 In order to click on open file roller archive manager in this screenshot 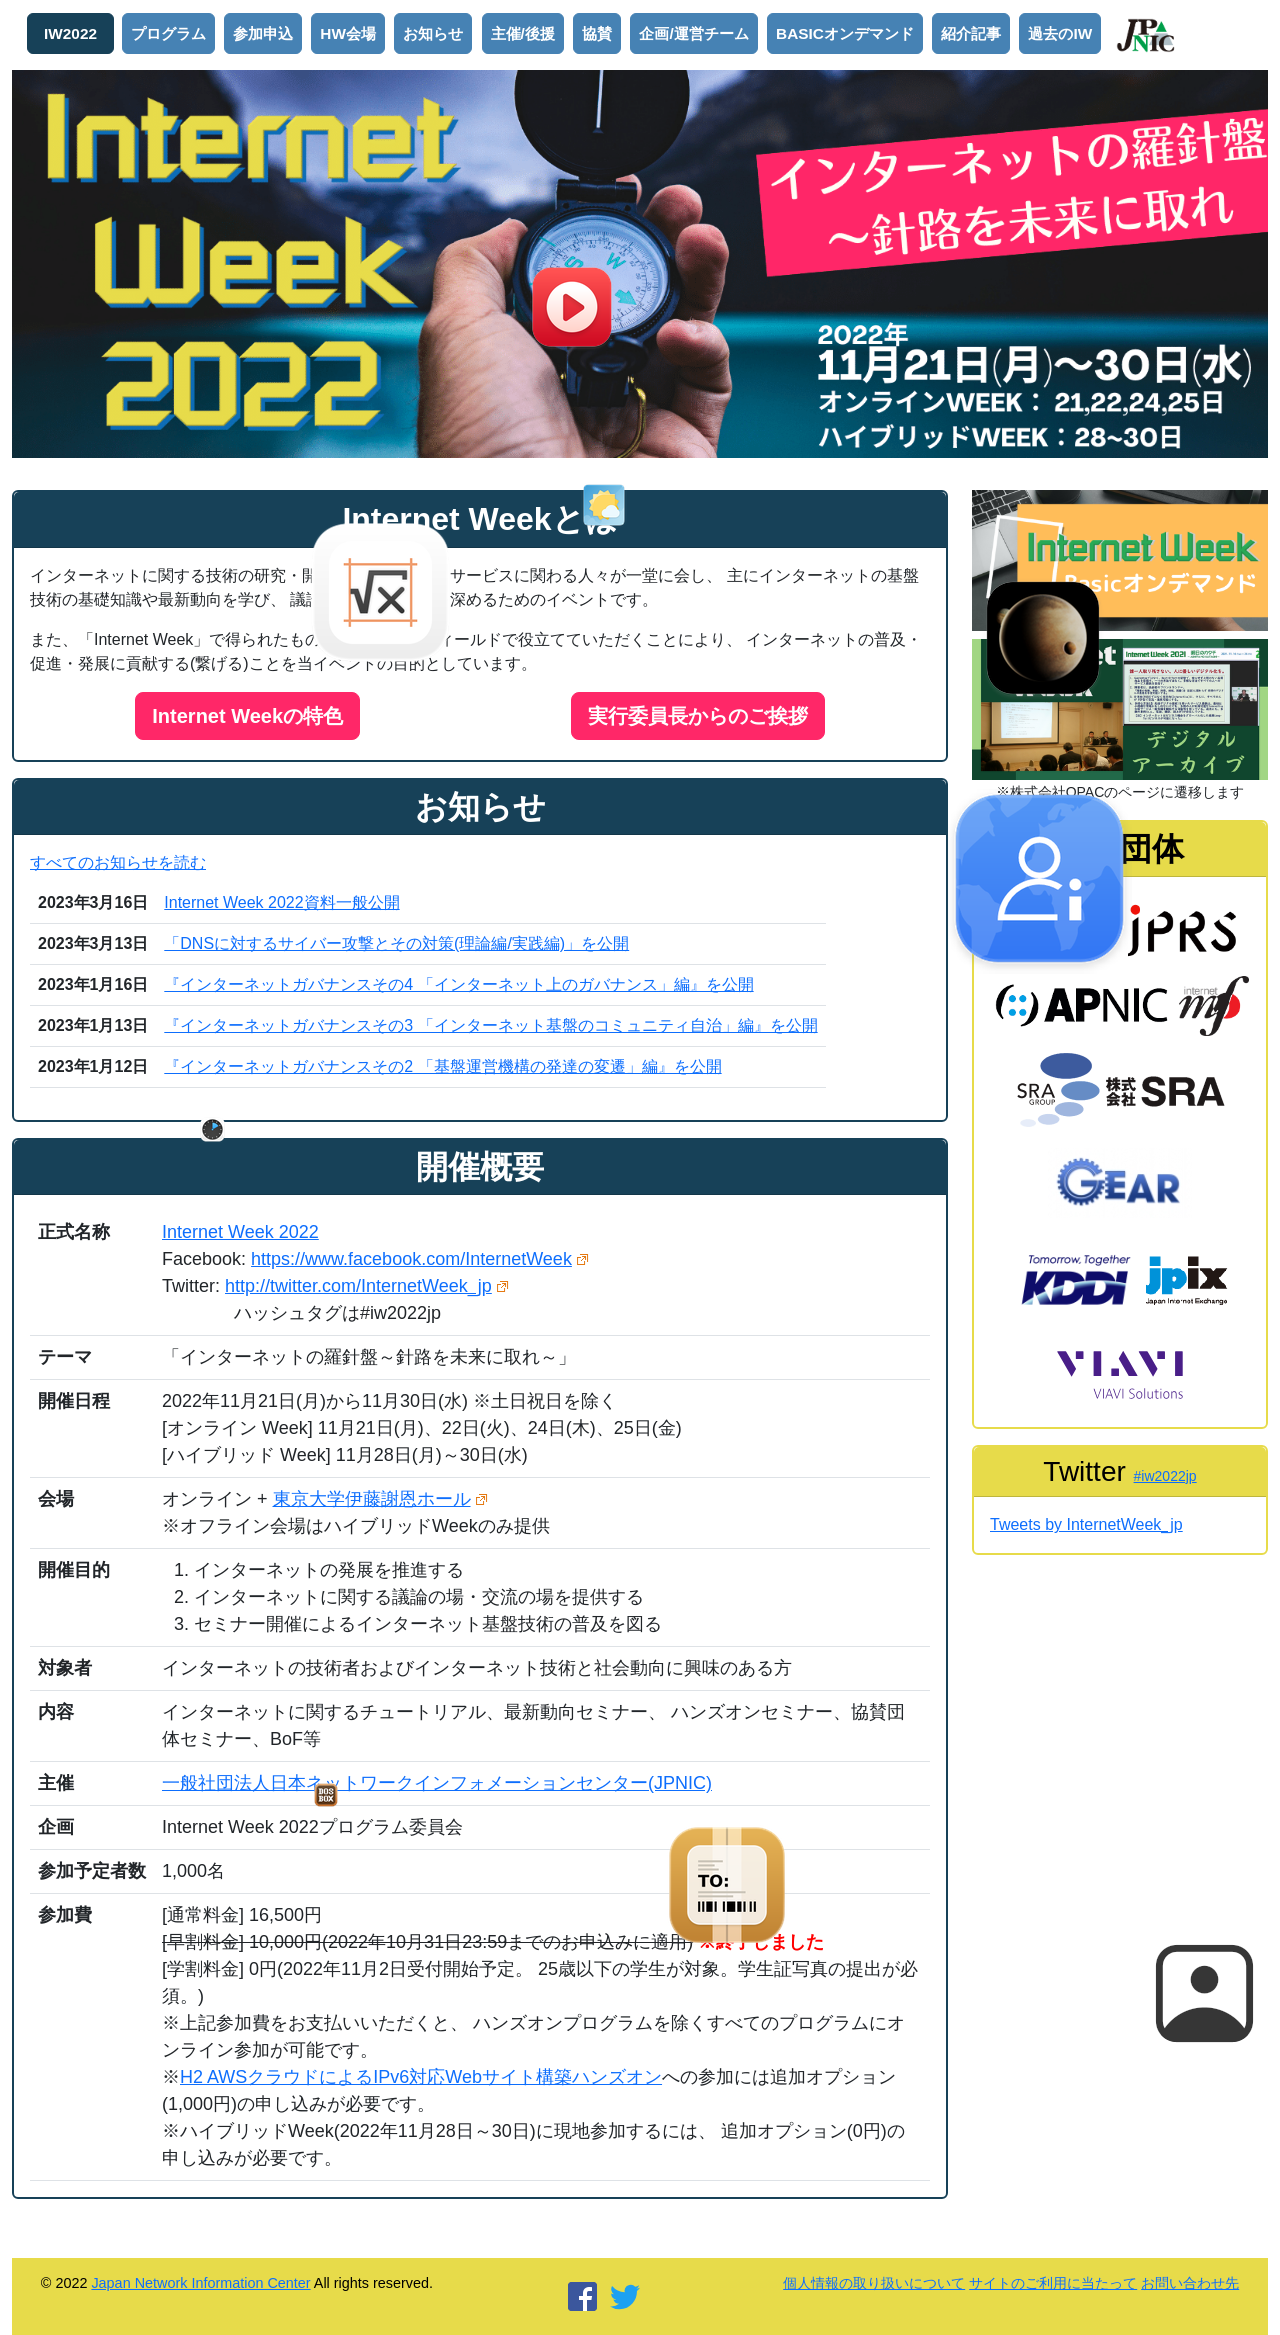, I will do `click(727, 1885)`.